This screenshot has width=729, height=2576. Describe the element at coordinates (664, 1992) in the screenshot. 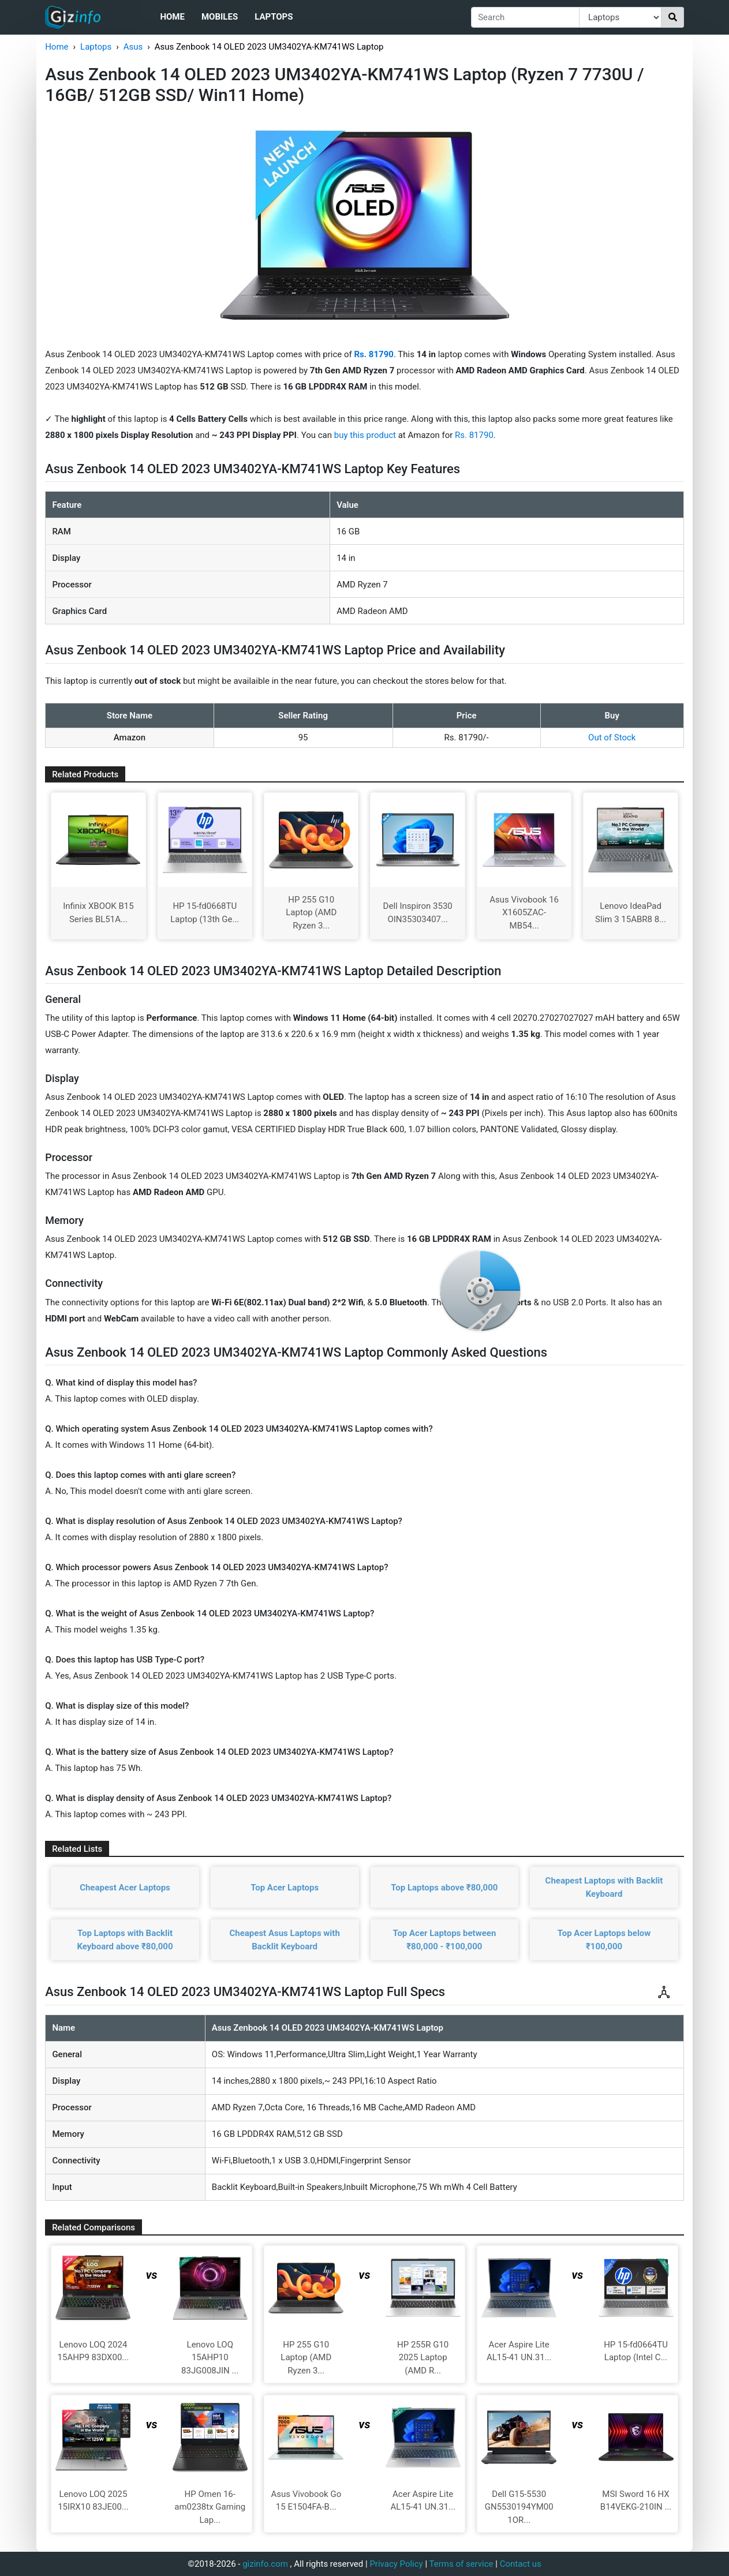

I see `view type hierarchy in code editor` at that location.